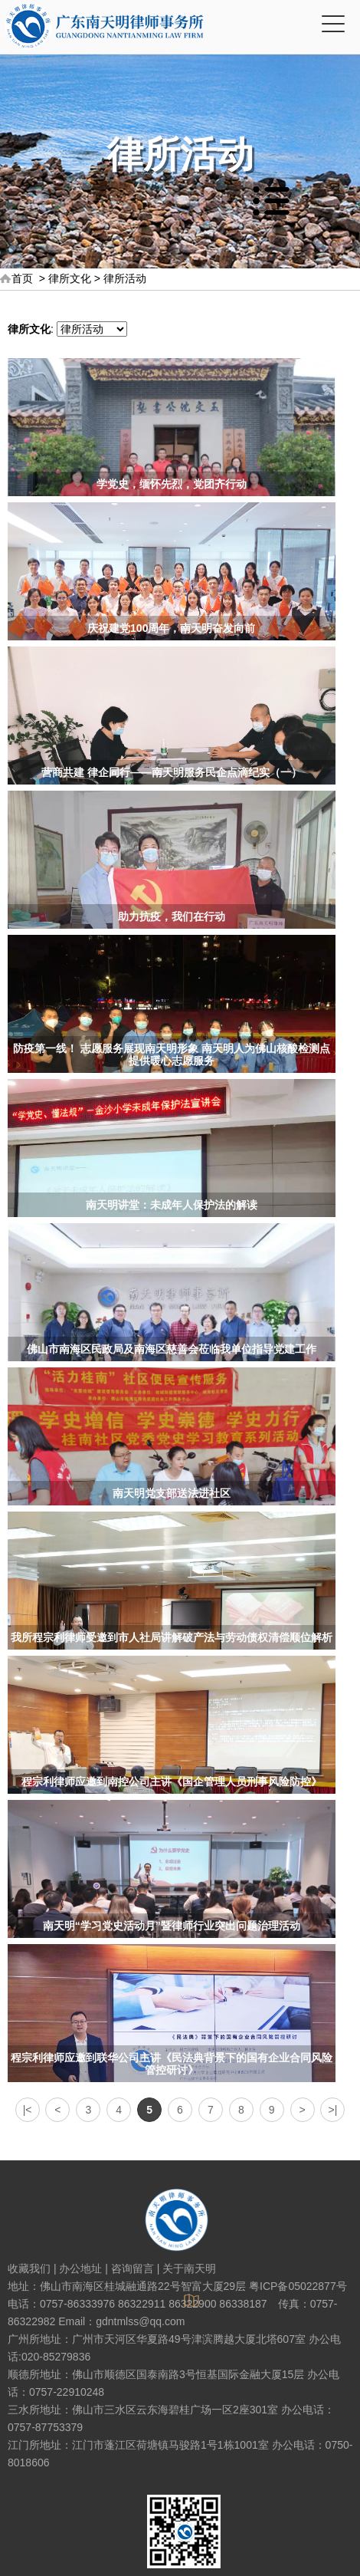 The height and width of the screenshot is (2576, 360). I want to click on view items in a bulleted list format, so click(271, 201).